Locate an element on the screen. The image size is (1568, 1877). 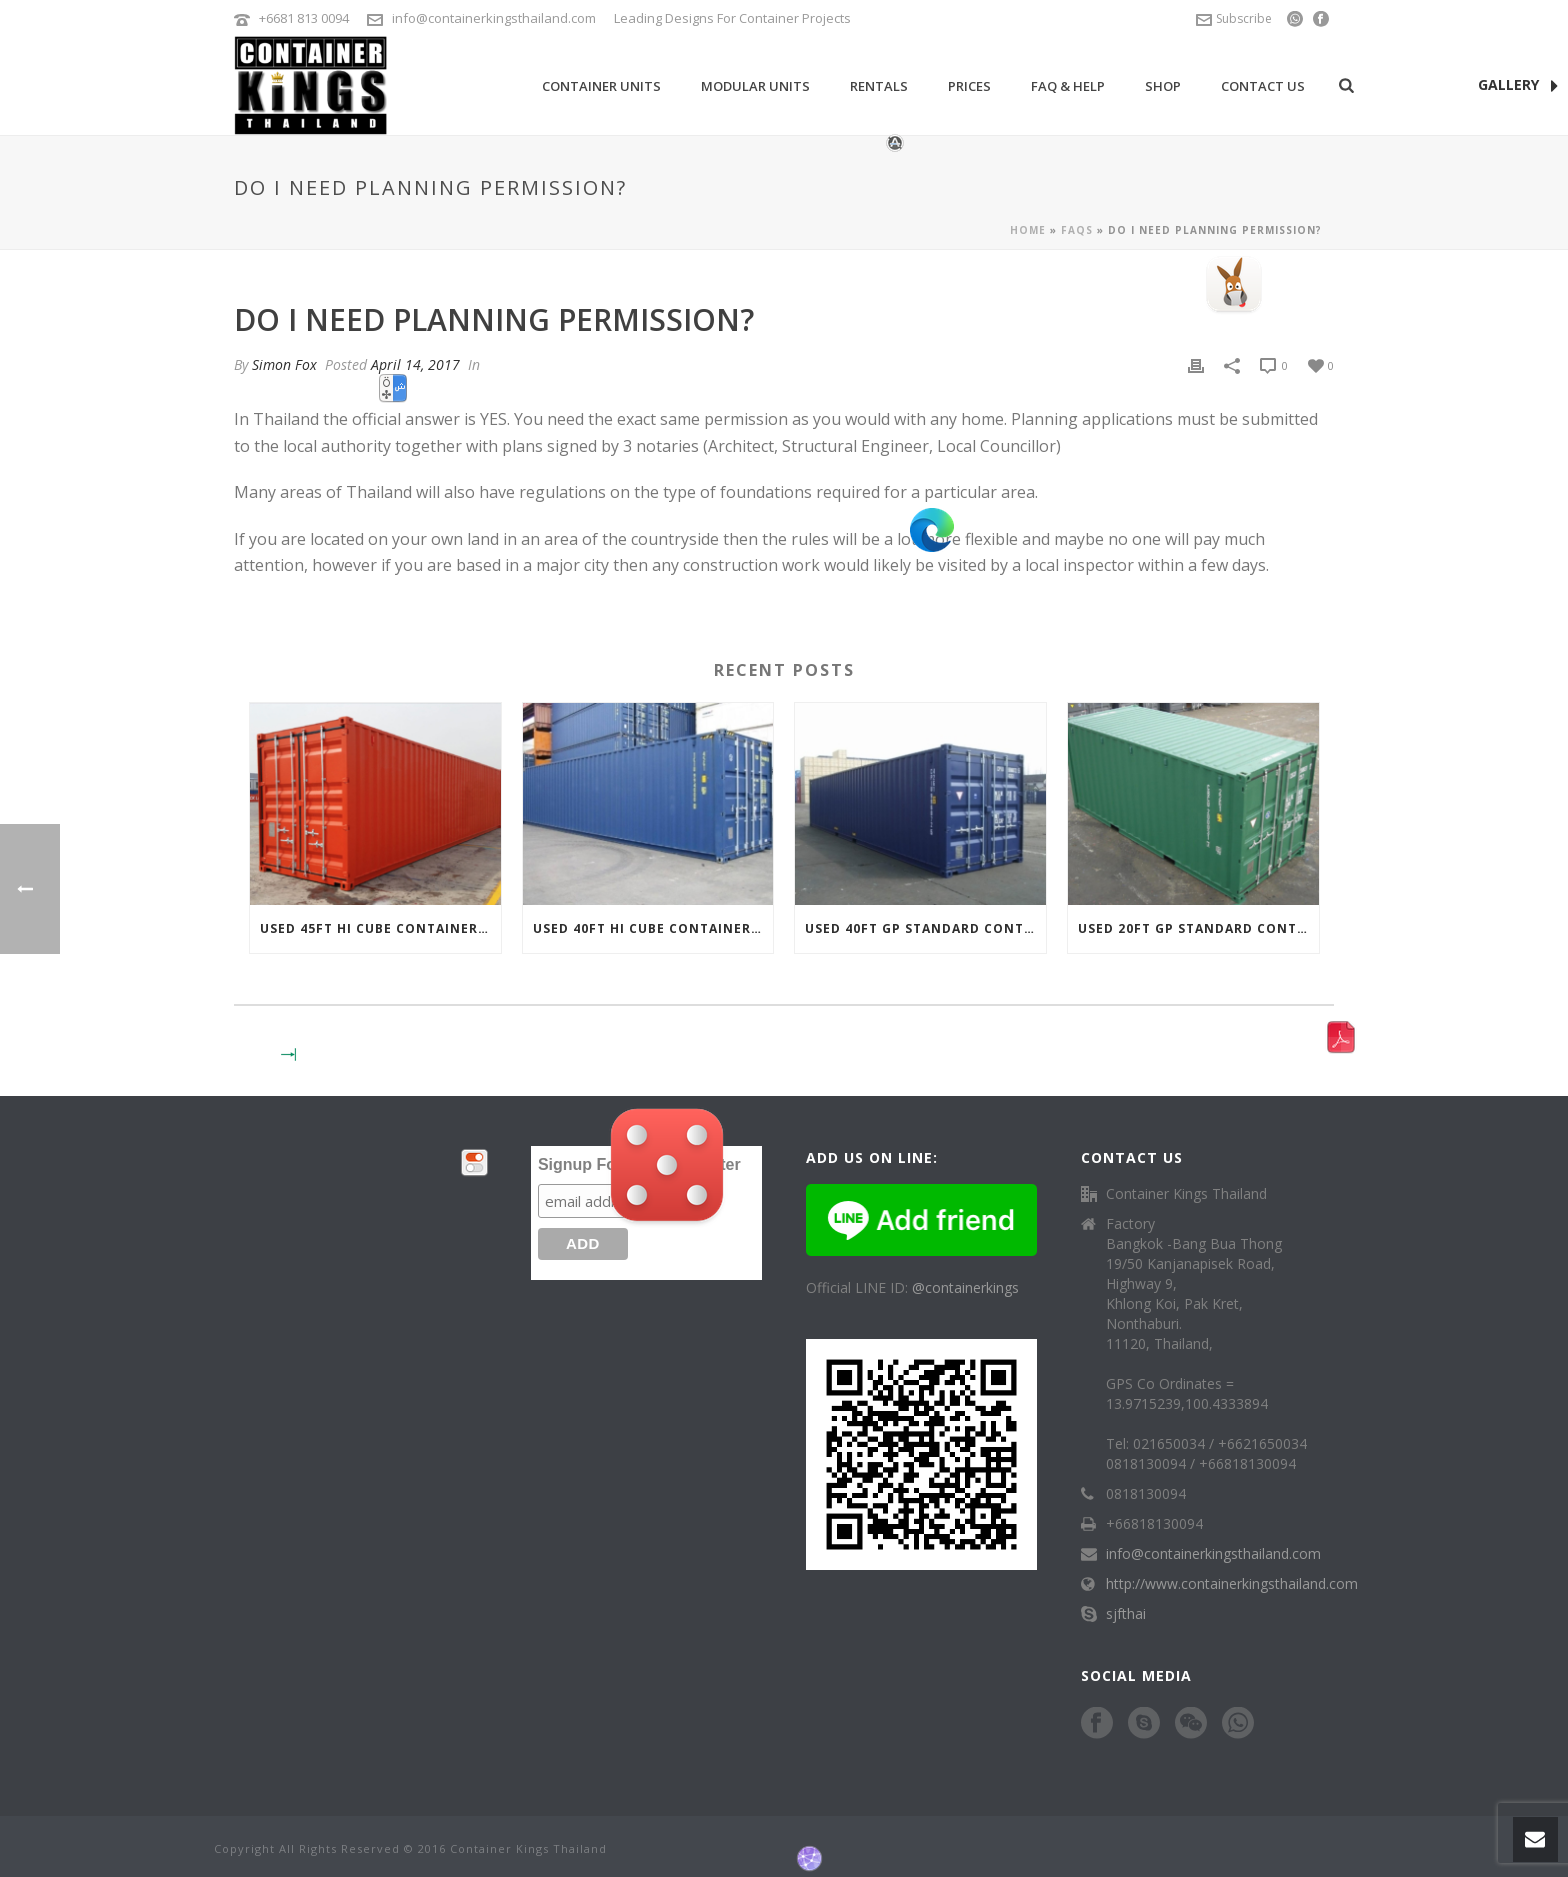
go to the last item or page is located at coordinates (288, 1054).